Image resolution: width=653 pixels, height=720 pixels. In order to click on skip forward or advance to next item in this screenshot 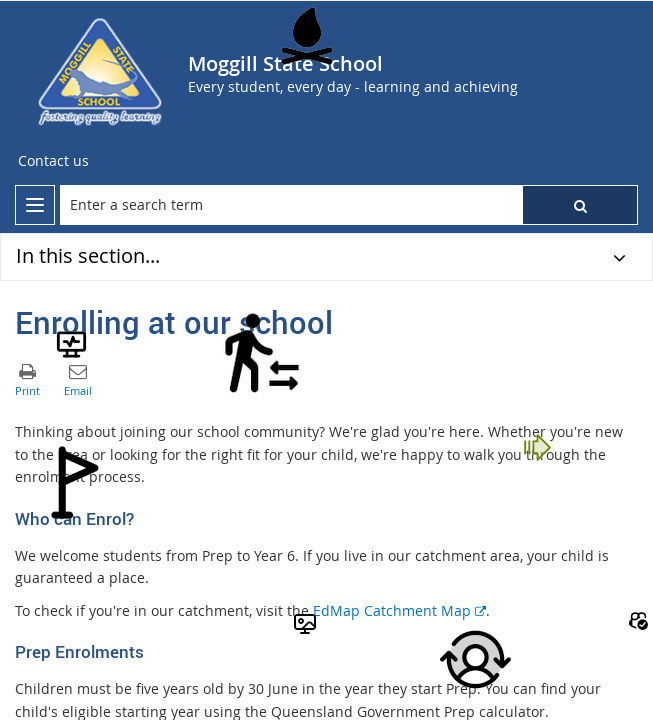, I will do `click(536, 447)`.